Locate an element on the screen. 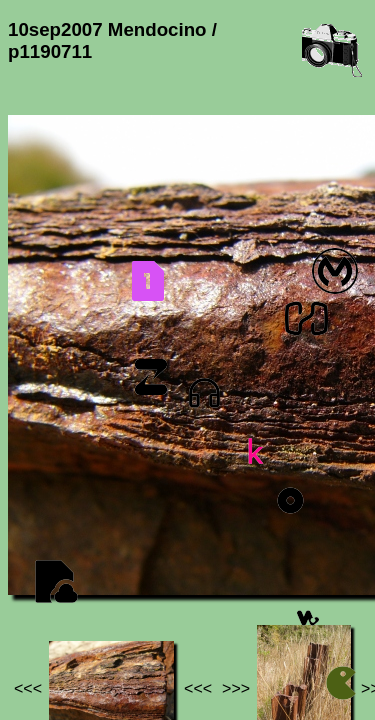 This screenshot has width=375, height=720. indicates primary SIM card slot (SIM 1) is located at coordinates (148, 281).